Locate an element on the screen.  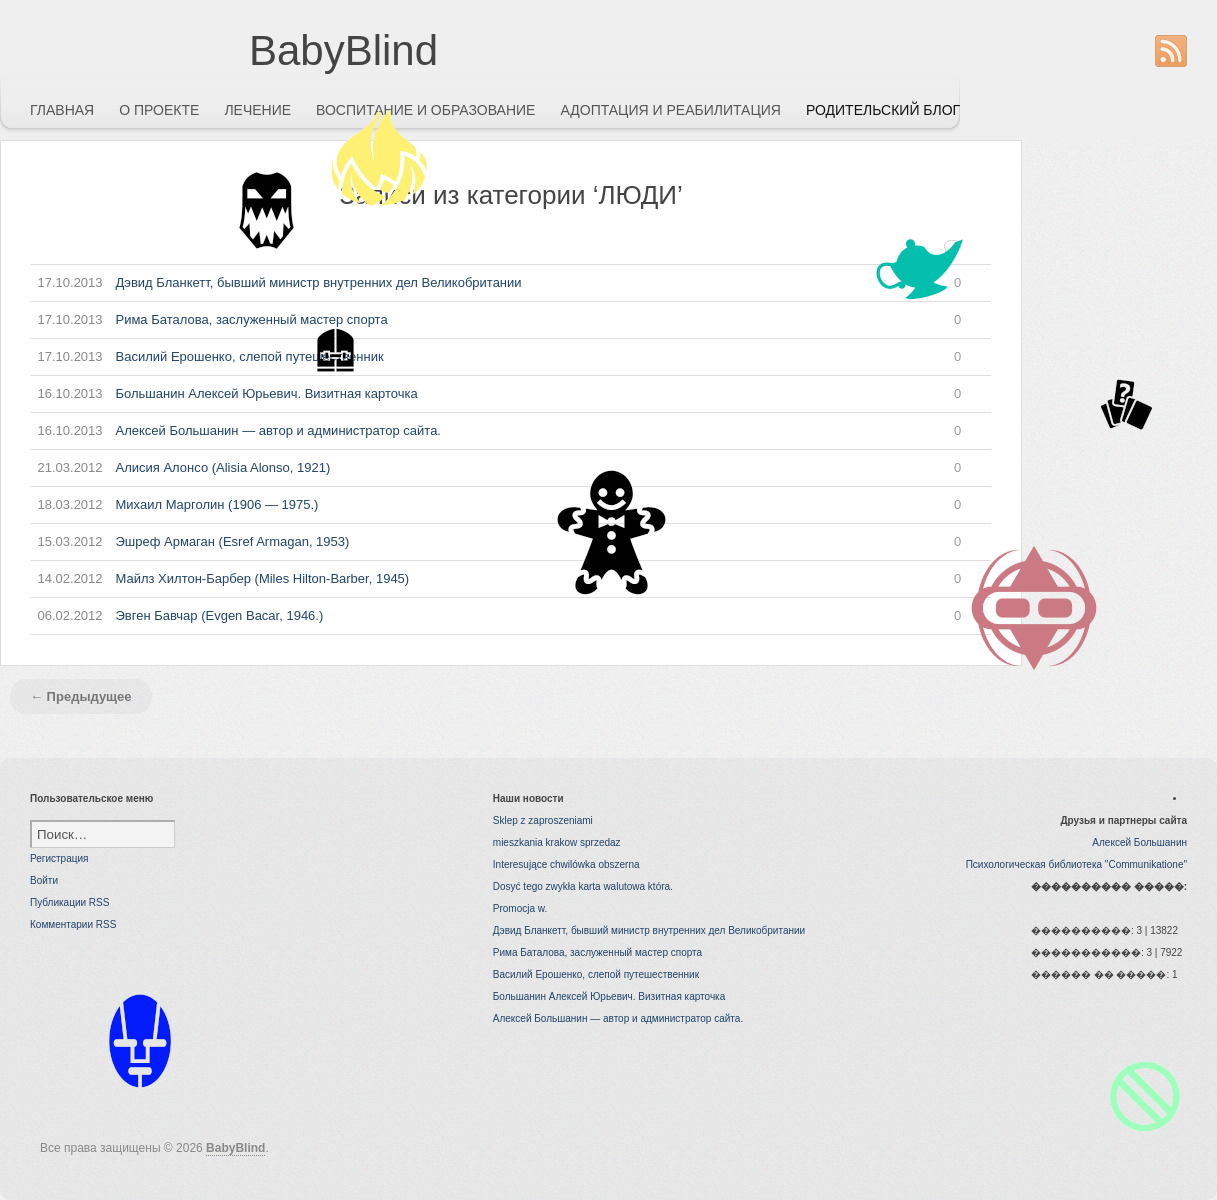
equip armor or mask item is located at coordinates (140, 1041).